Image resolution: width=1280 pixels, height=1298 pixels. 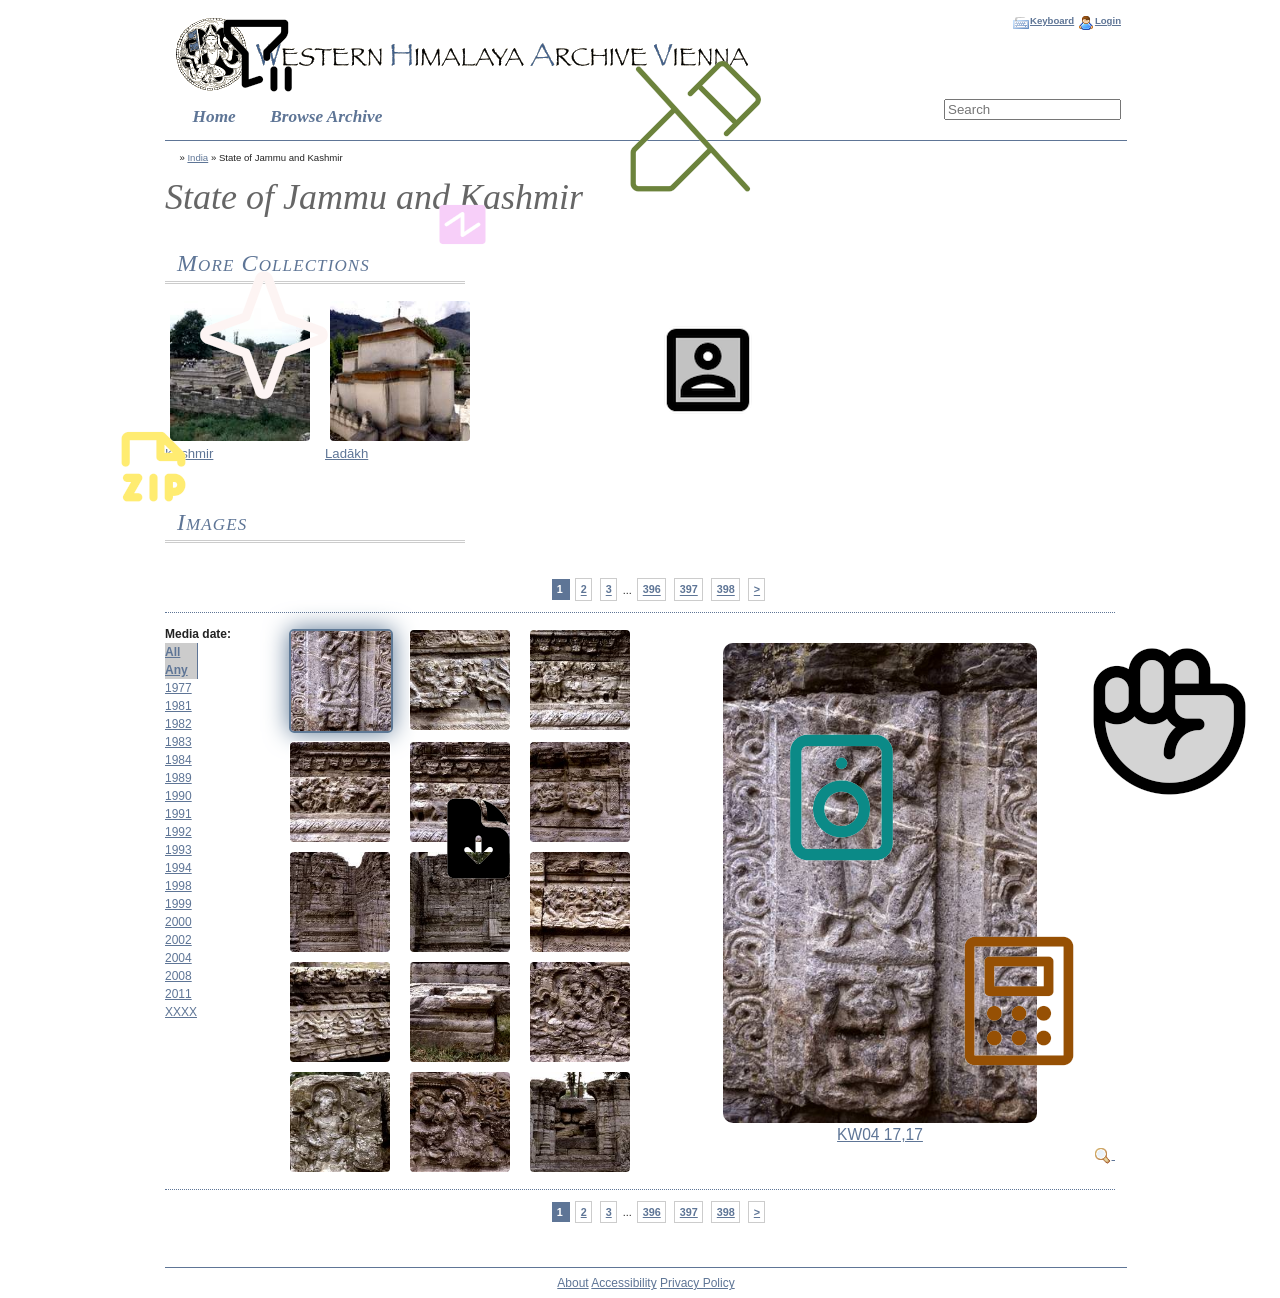 What do you see at coordinates (1169, 718) in the screenshot?
I see `indicates solidarity or support action` at bounding box center [1169, 718].